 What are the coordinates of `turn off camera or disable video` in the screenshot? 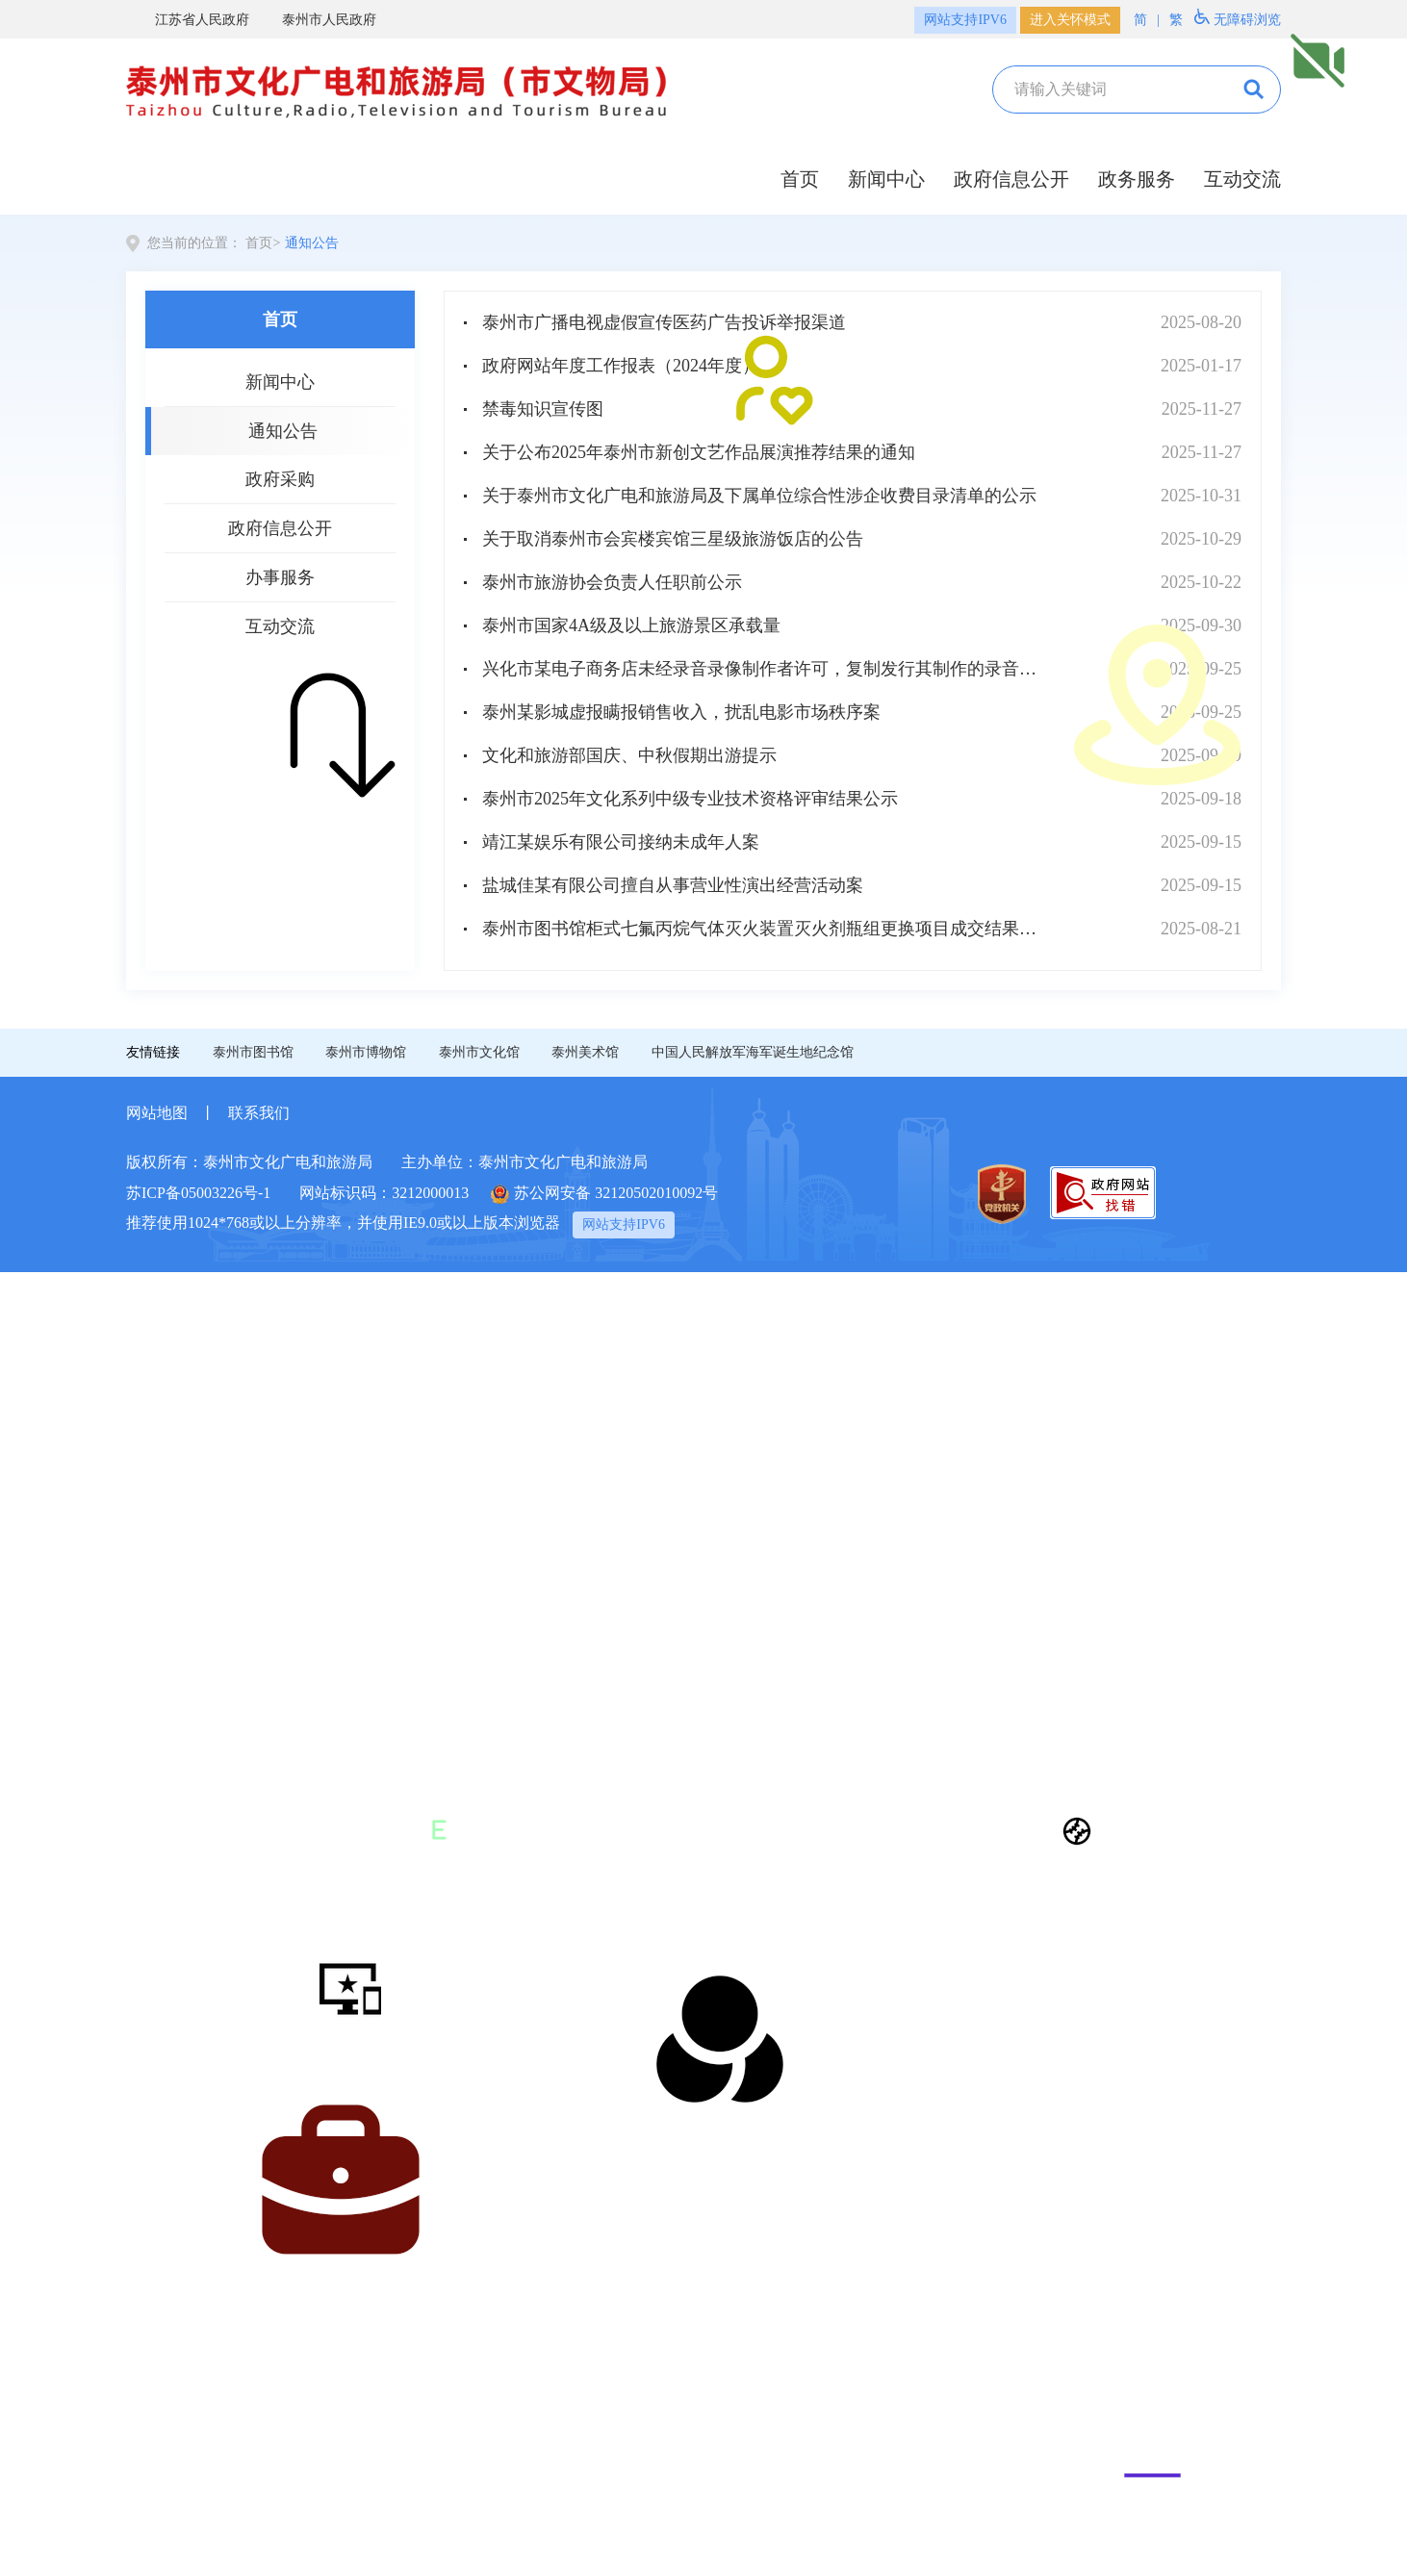 It's located at (1317, 61).